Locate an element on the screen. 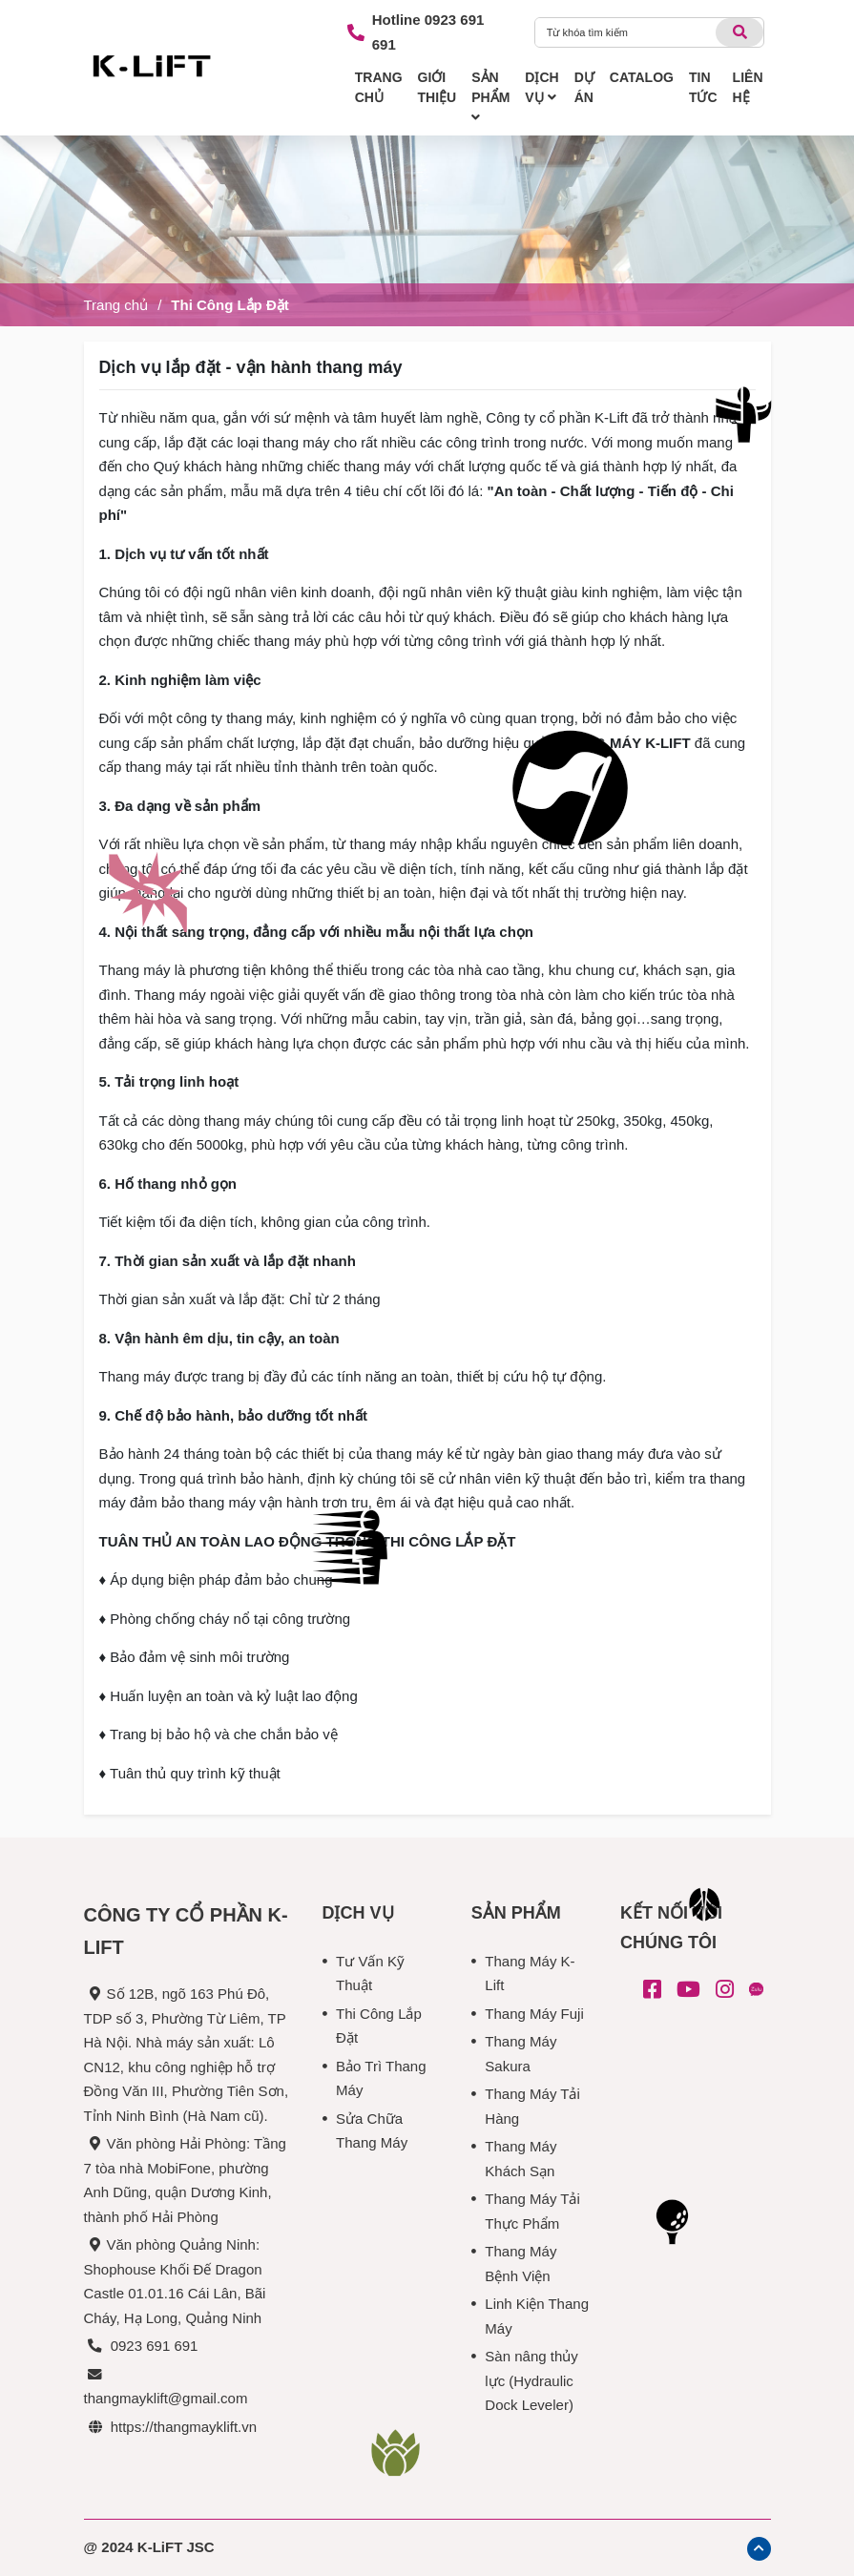 This screenshot has width=854, height=2576. flag or report content is located at coordinates (570, 787).